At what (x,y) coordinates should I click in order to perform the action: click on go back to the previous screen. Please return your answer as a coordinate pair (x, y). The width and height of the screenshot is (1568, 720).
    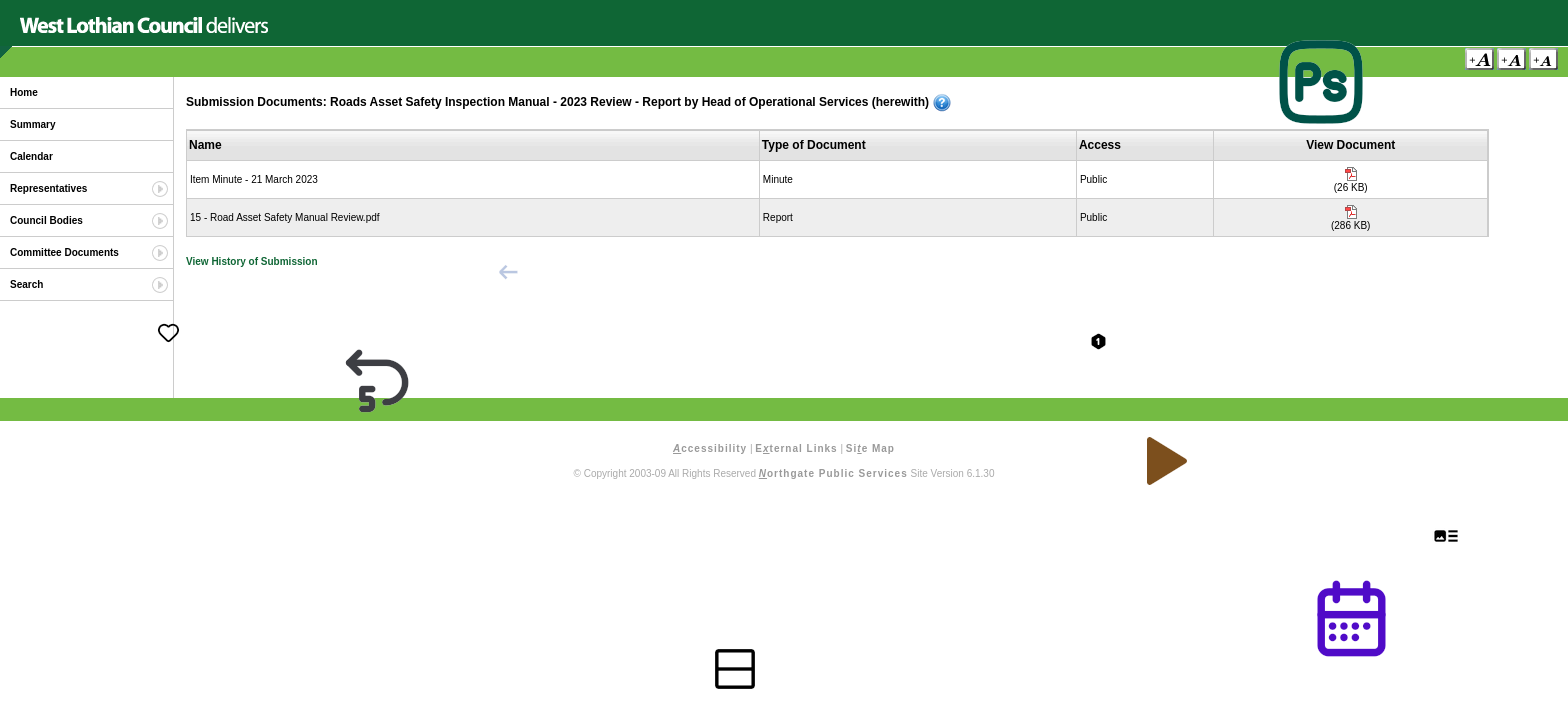
    Looking at the image, I should click on (509, 272).